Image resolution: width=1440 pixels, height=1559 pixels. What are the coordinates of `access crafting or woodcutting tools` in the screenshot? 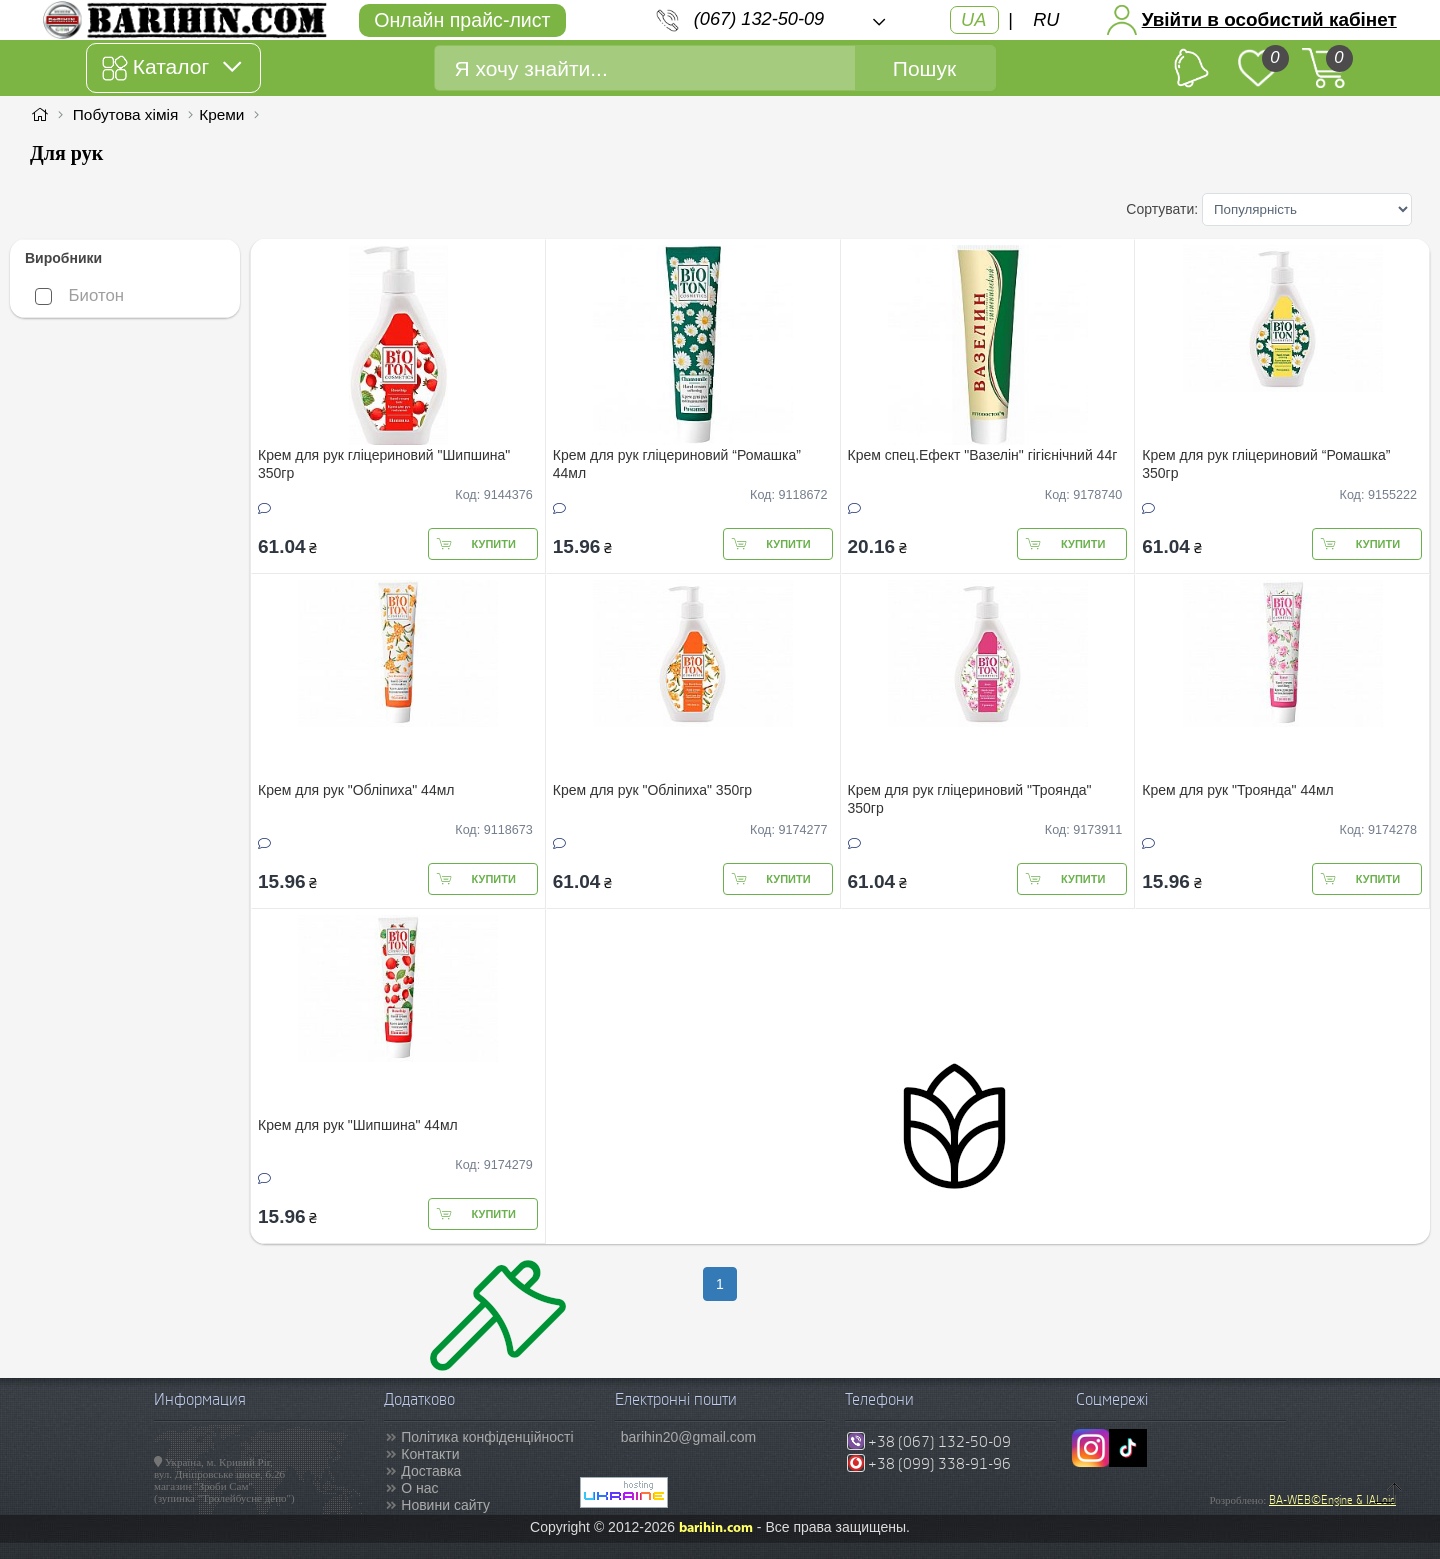 It's located at (498, 1320).